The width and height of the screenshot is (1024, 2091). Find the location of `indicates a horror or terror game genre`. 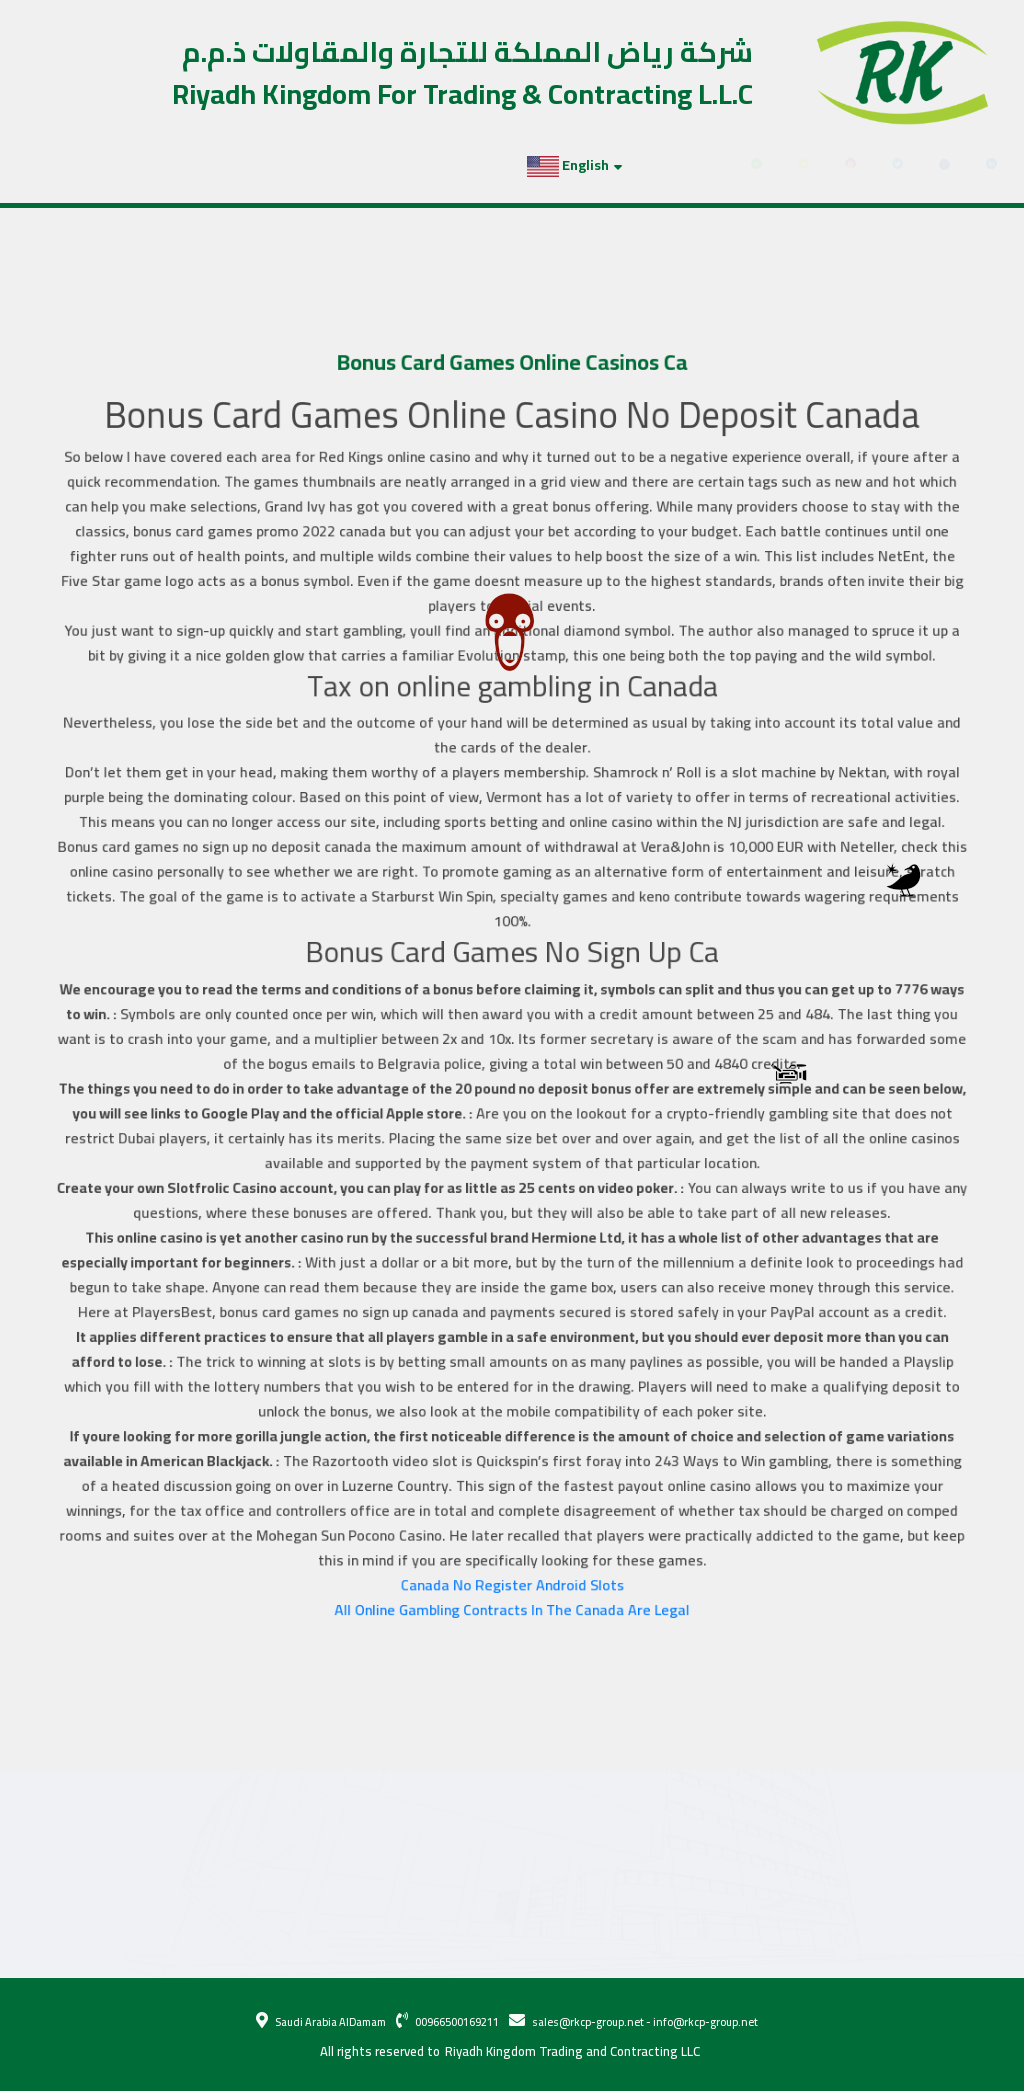

indicates a horror or terror game genre is located at coordinates (510, 632).